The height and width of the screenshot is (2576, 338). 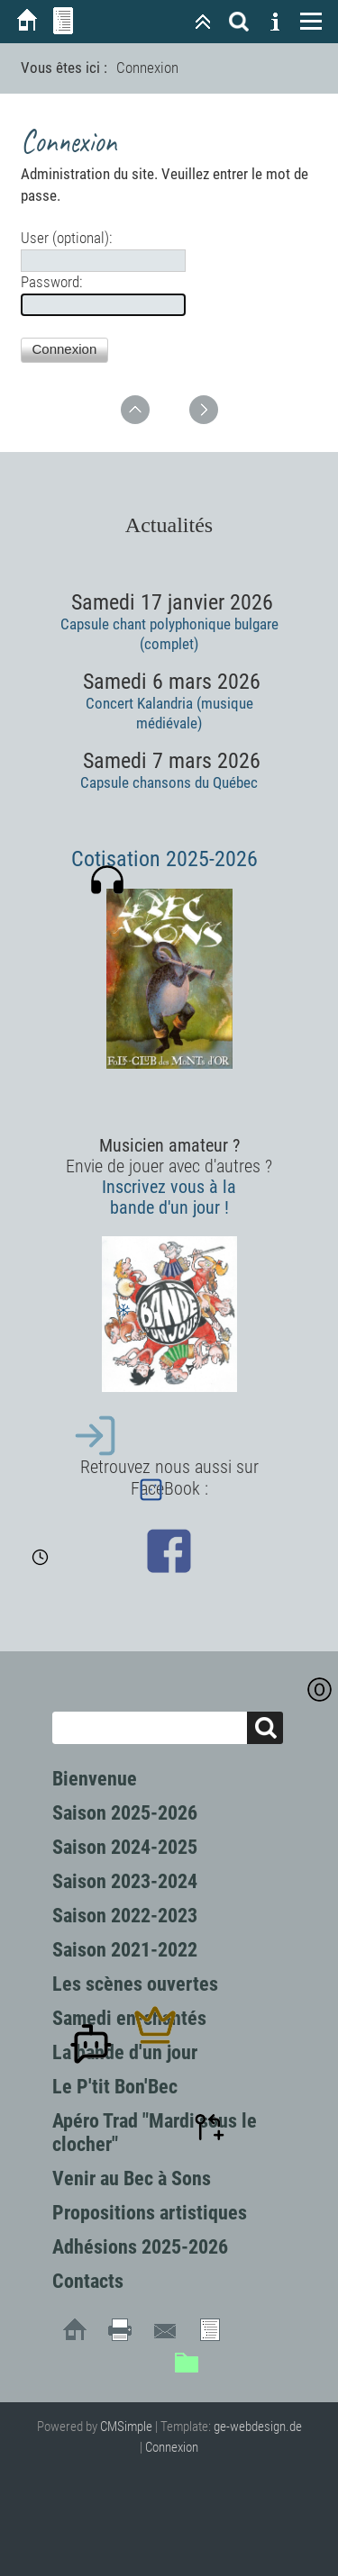 I want to click on sign in to your account, so click(x=95, y=1435).